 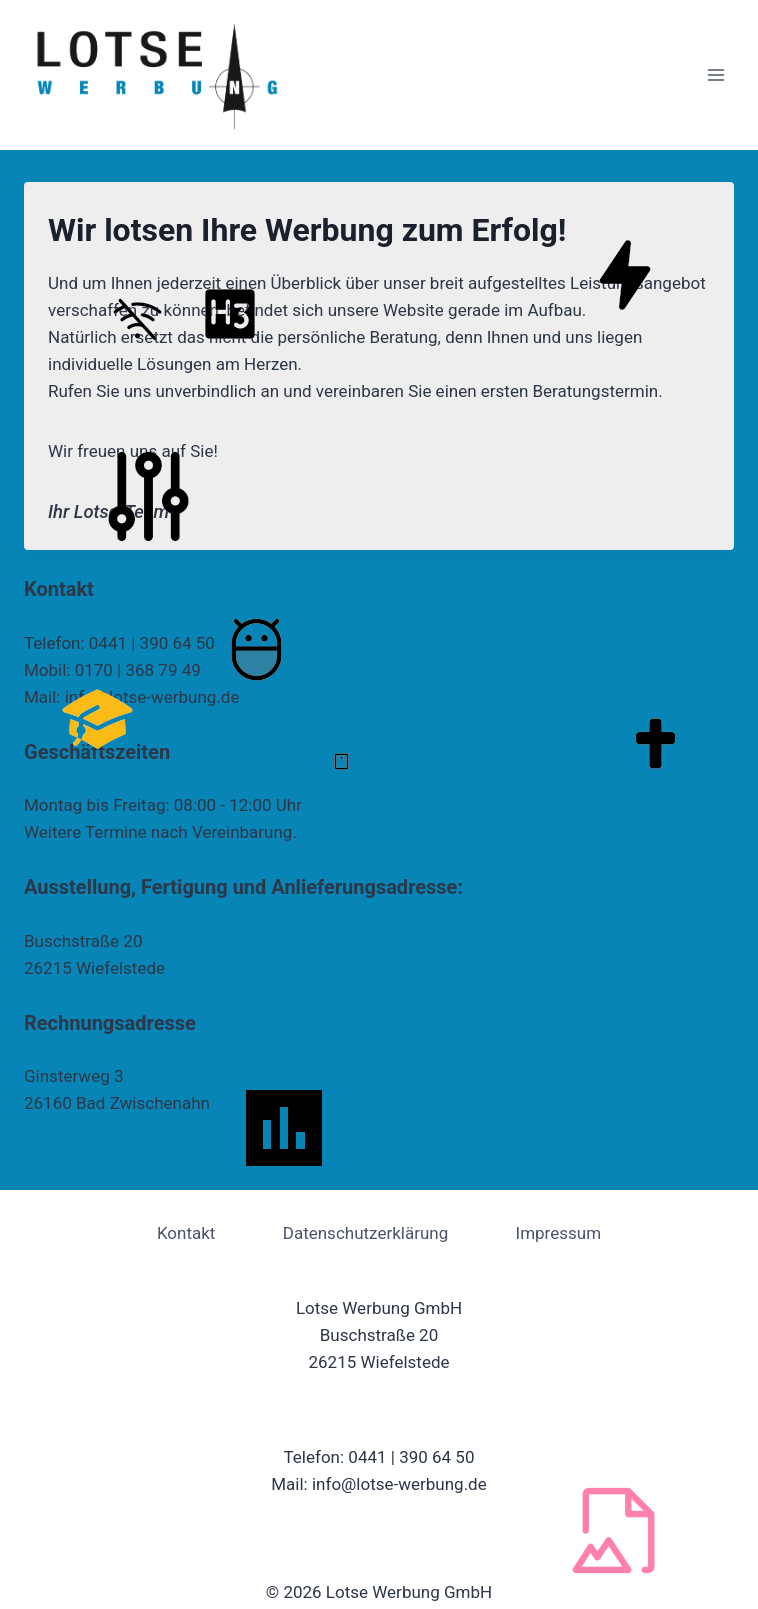 What do you see at coordinates (137, 319) in the screenshot?
I see `indicates no wifi connection available` at bounding box center [137, 319].